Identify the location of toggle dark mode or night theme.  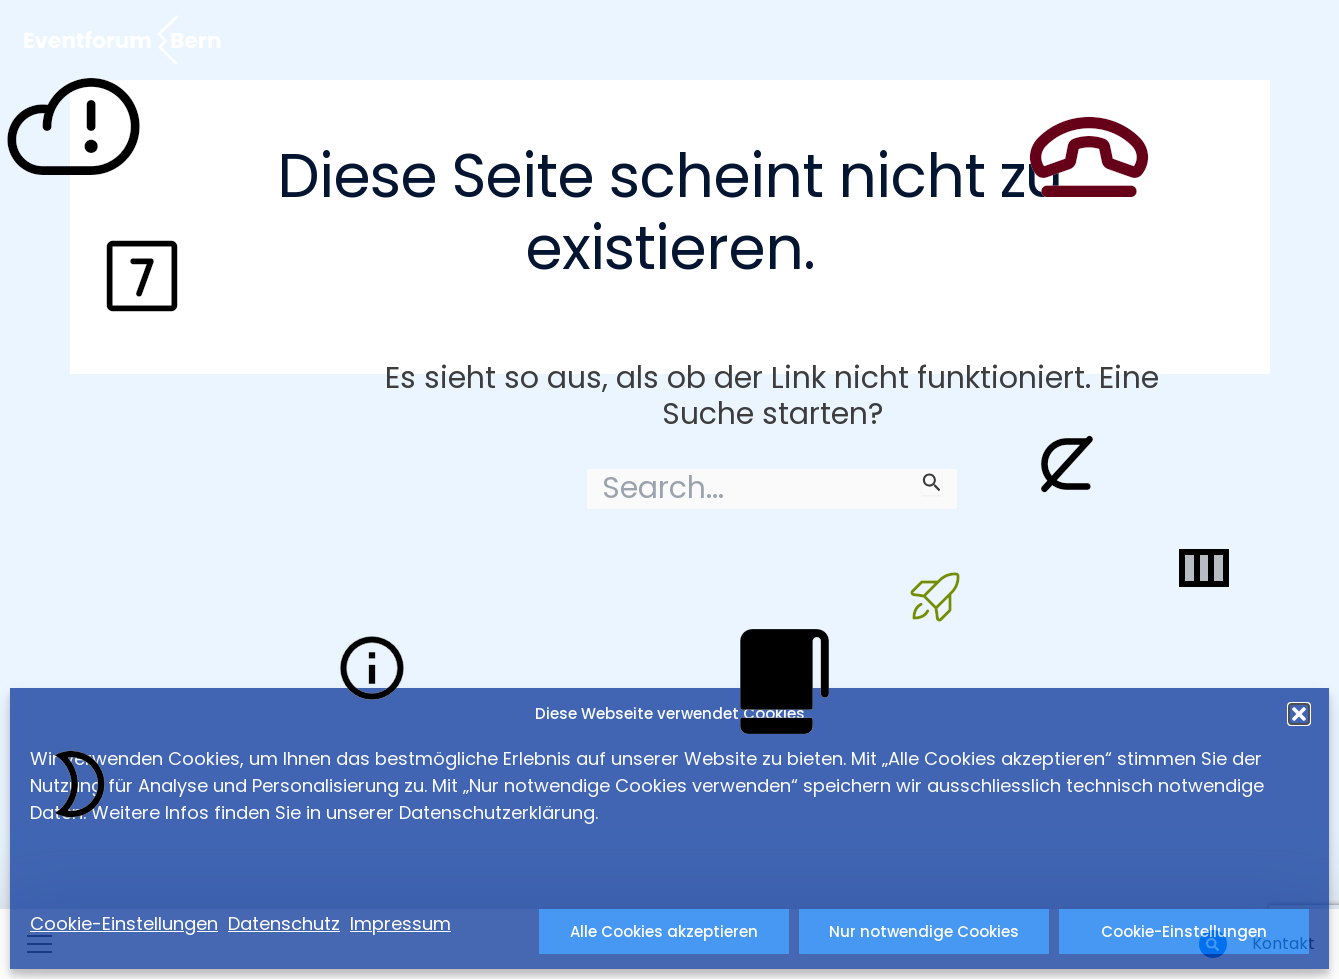
(78, 784).